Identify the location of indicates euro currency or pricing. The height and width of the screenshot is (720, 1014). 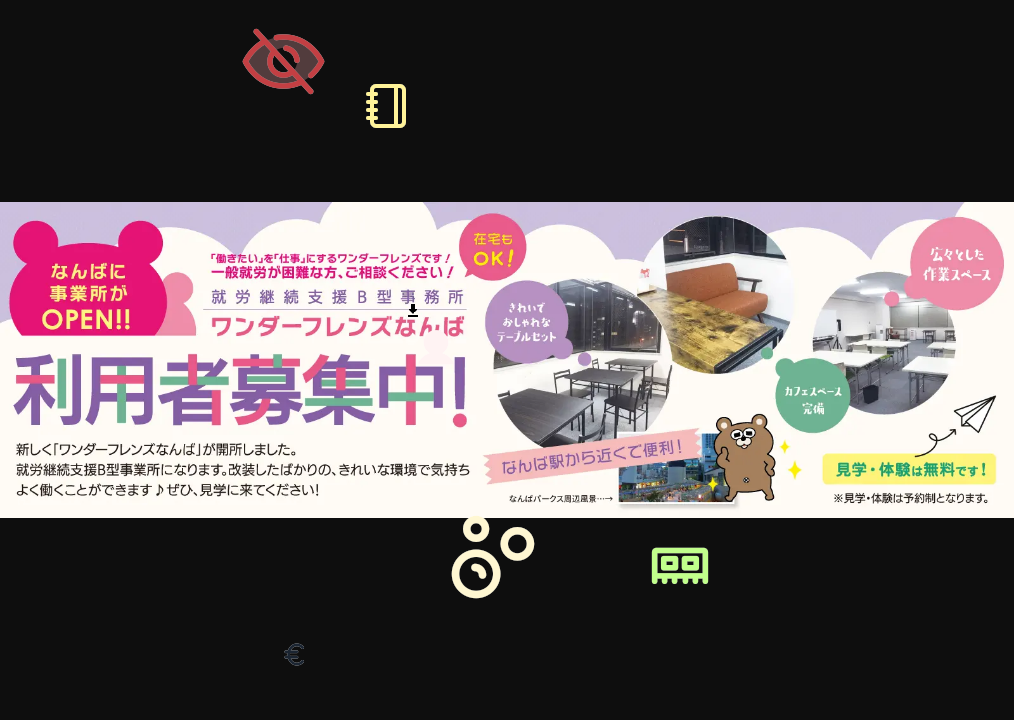
(295, 654).